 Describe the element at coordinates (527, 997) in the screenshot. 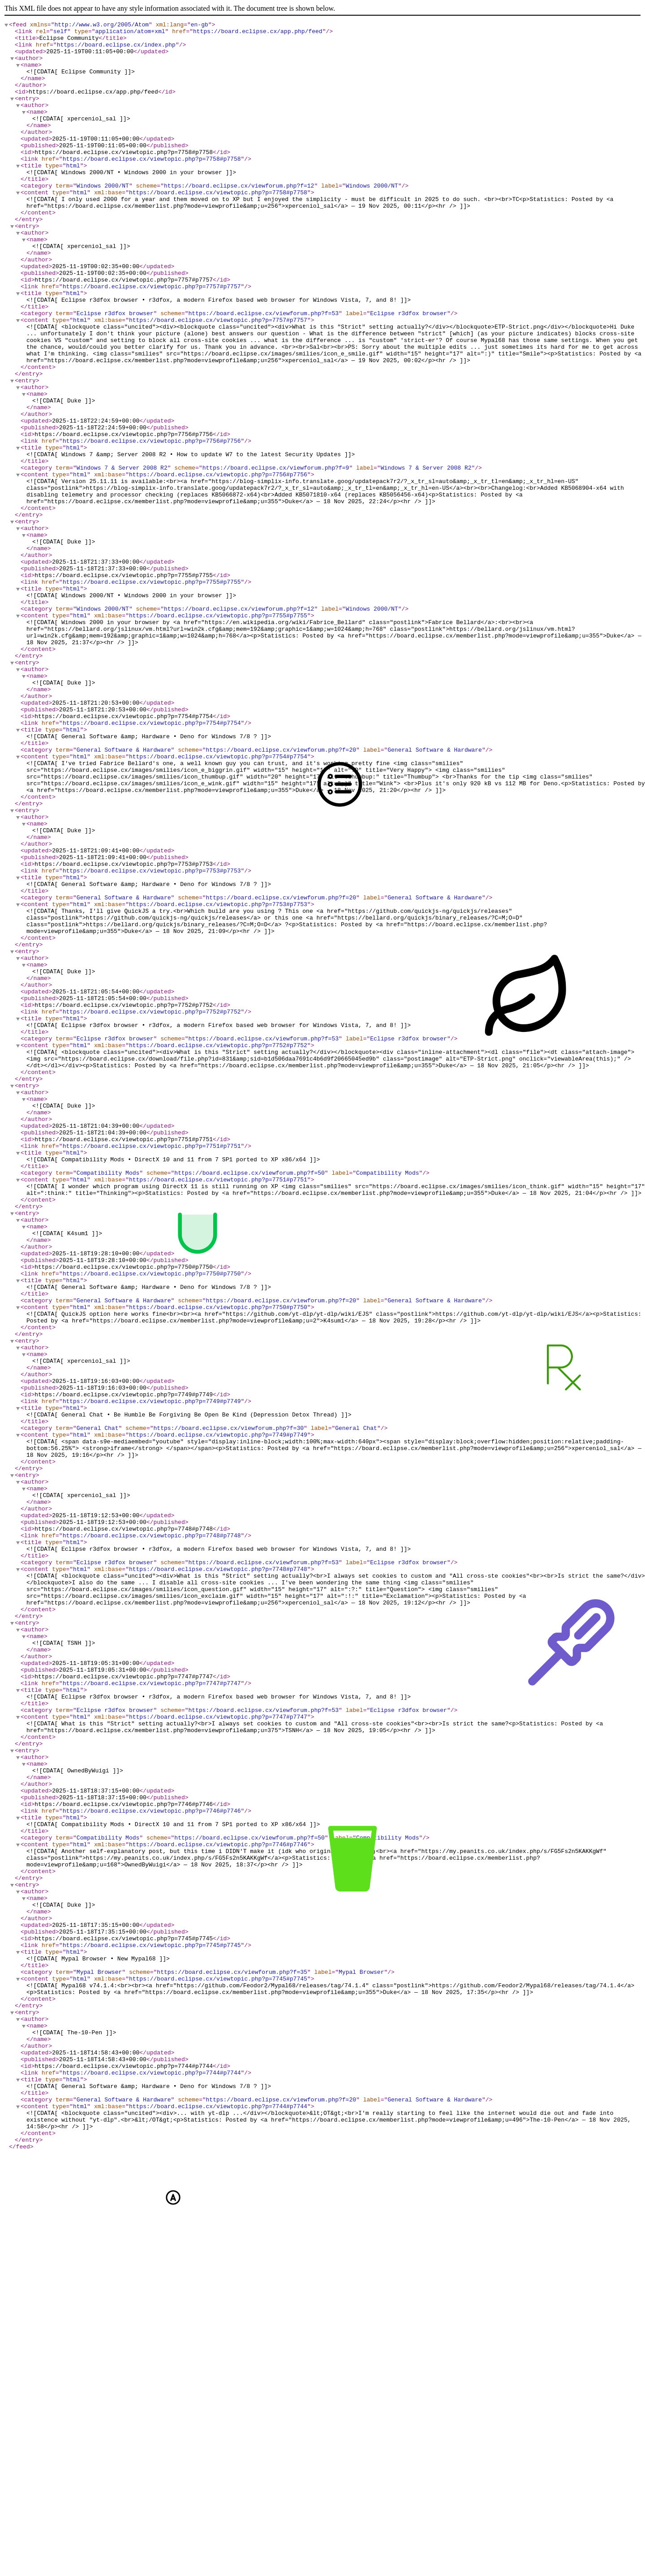

I see `indicates eco-friendly or sustainable option` at that location.